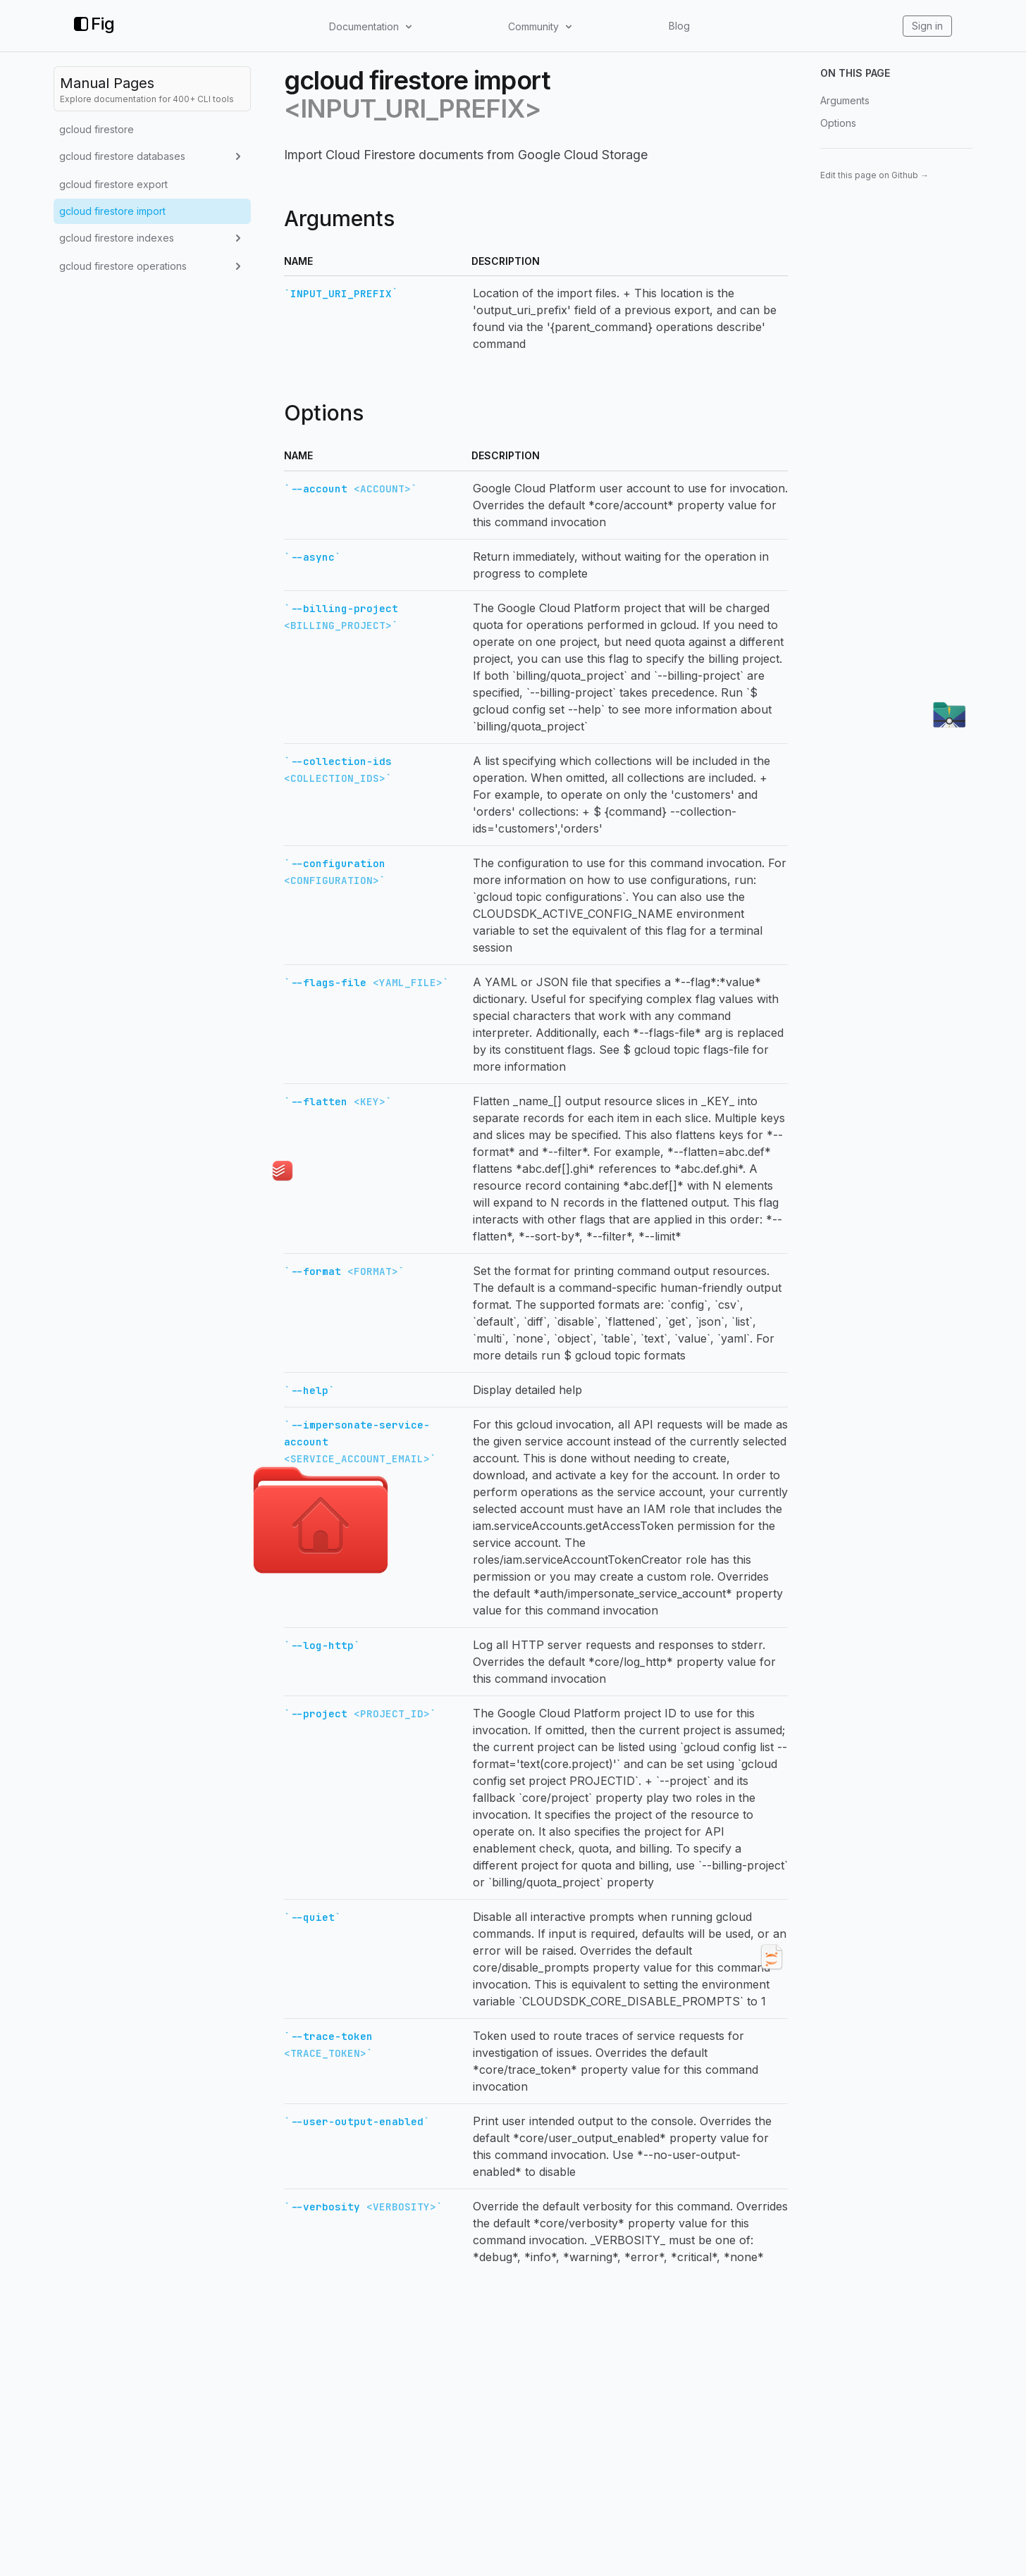  I want to click on folder containing pokémon lake ball game assets, so click(949, 716).